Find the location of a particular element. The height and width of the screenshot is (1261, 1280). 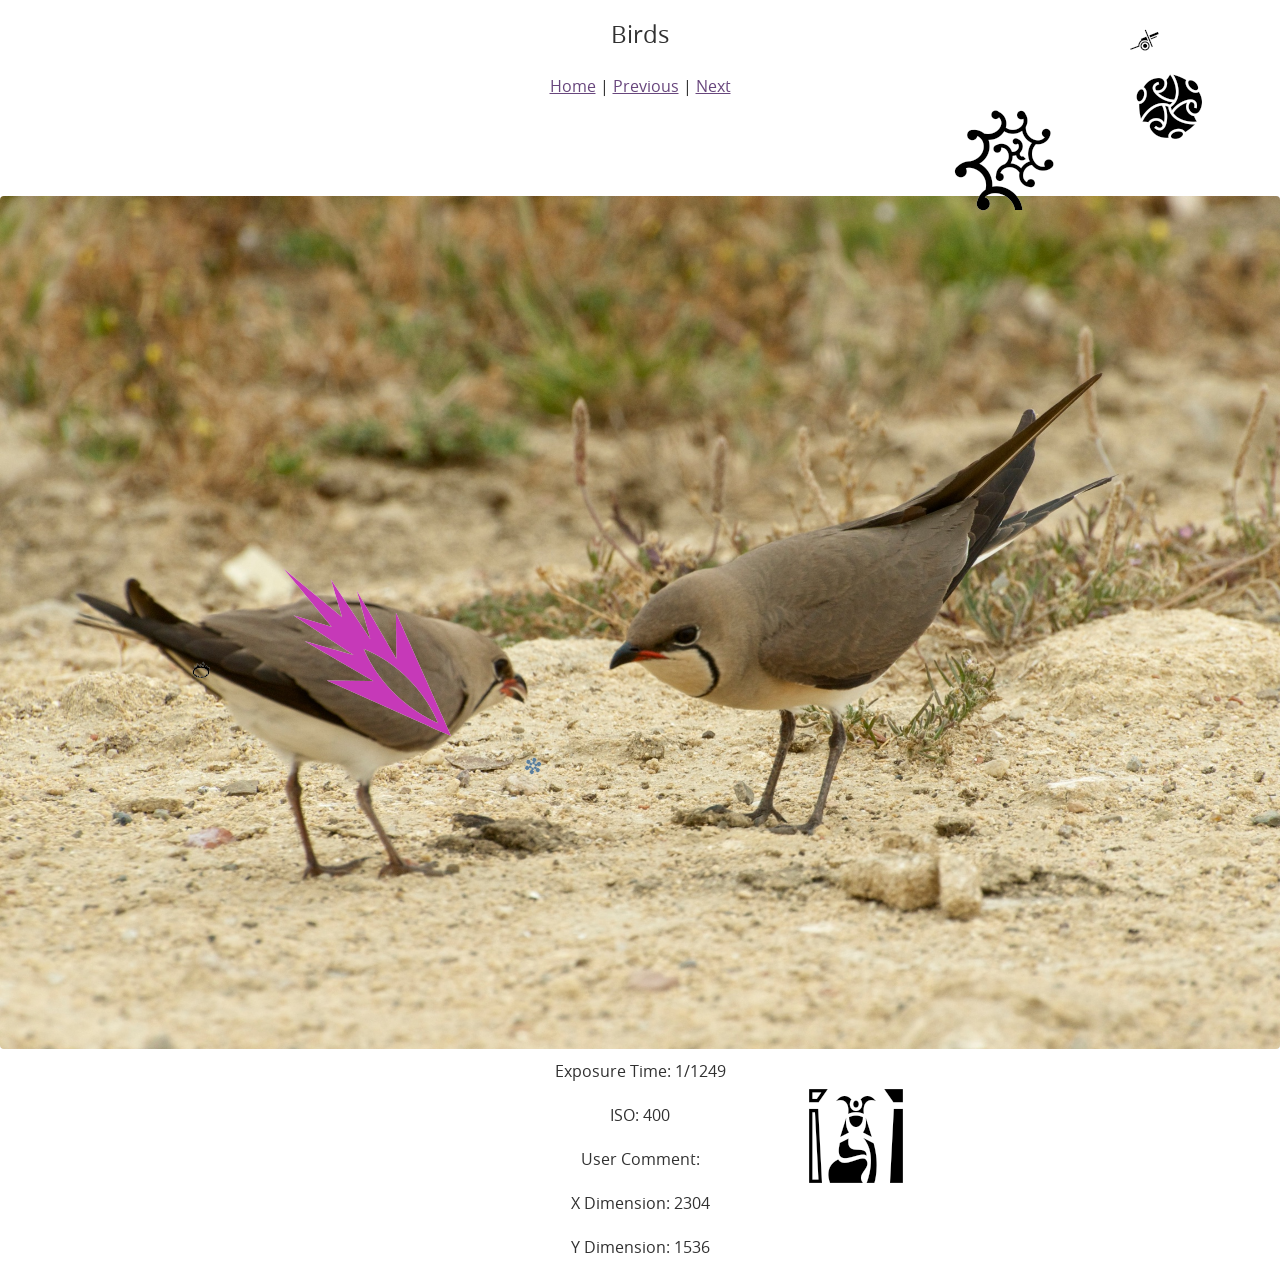

decorative flourish or ornamental design element is located at coordinates (1004, 160).